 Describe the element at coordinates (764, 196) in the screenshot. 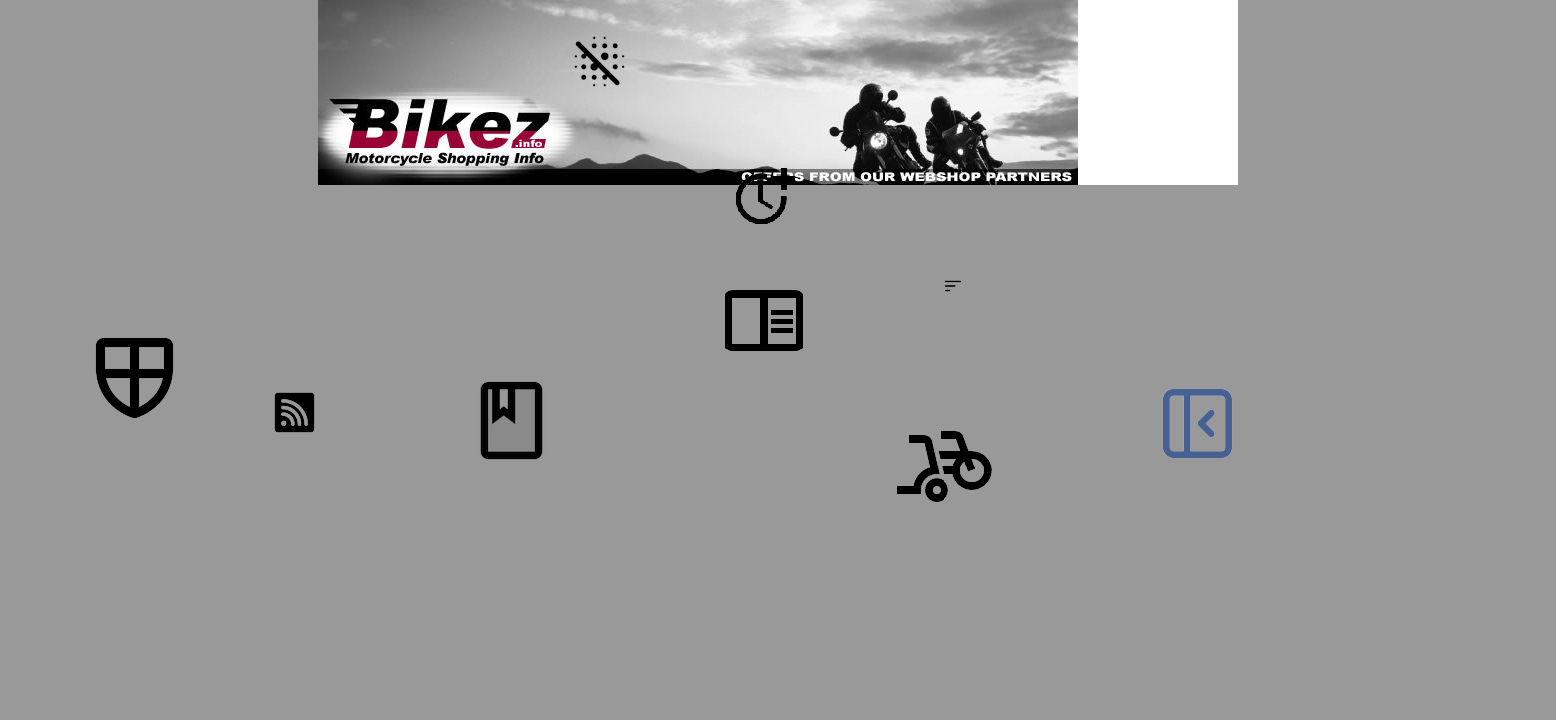

I see `add more time to a timer or deadline` at that location.